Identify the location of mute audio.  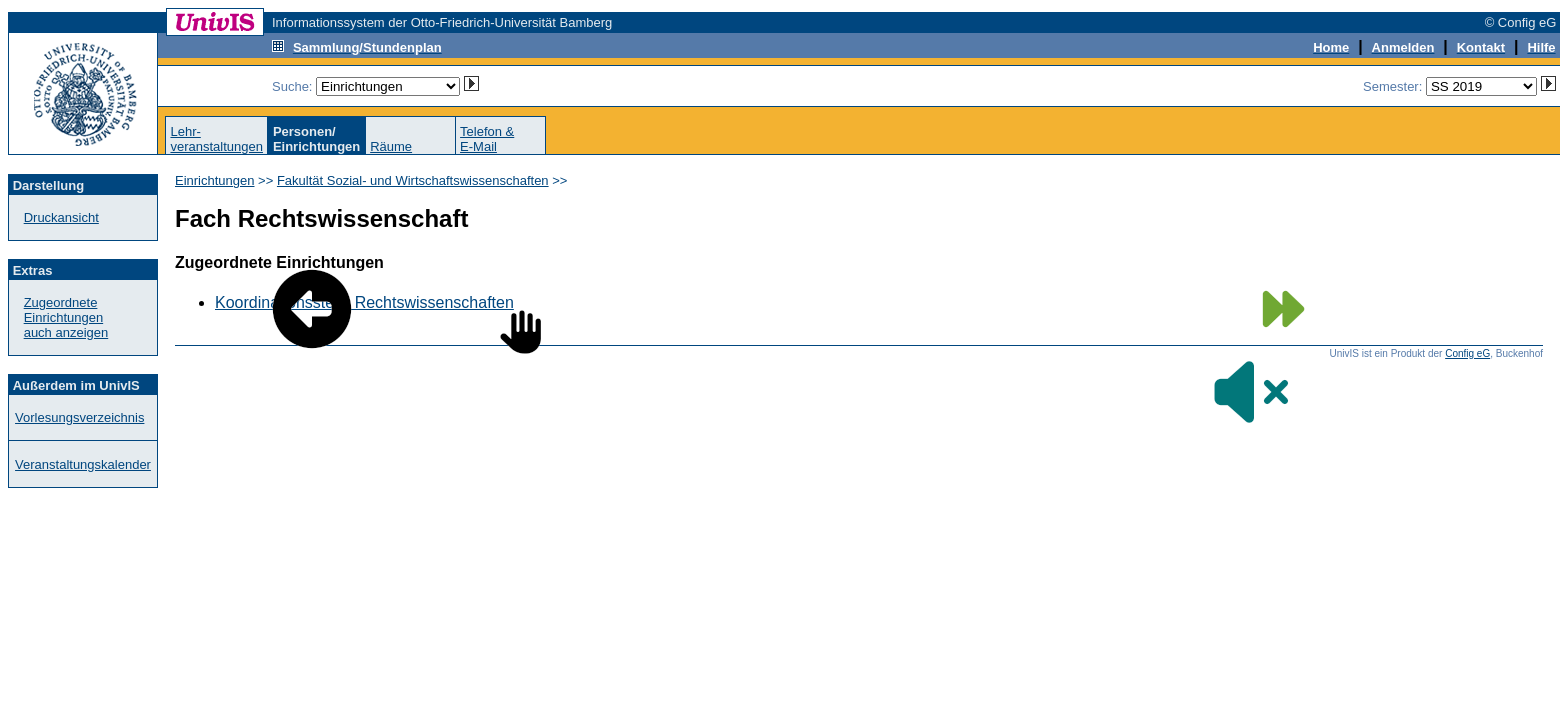
(1254, 392).